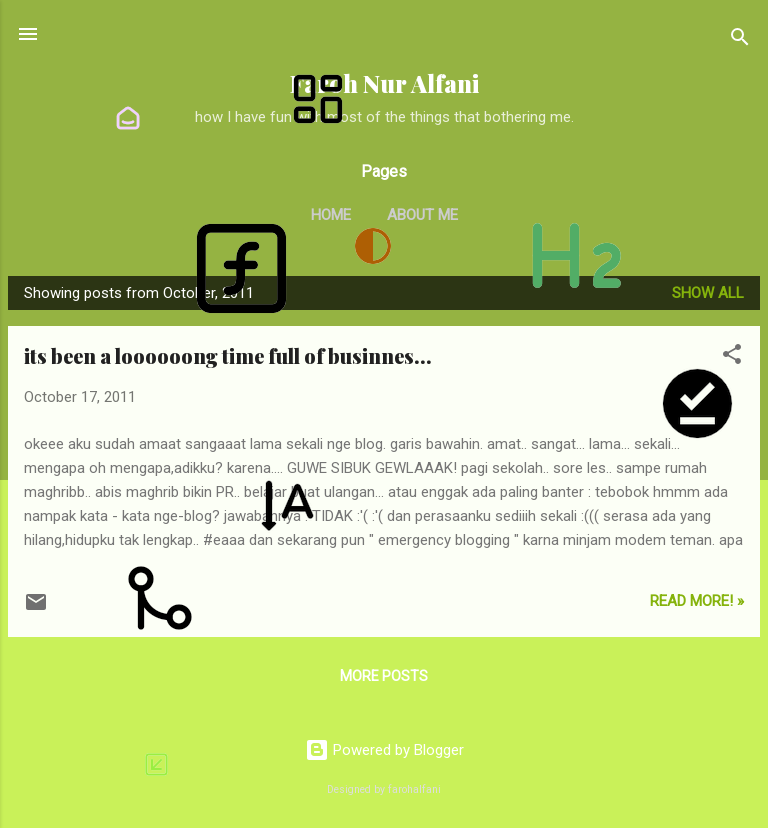  I want to click on format text as heading level 2, so click(574, 255).